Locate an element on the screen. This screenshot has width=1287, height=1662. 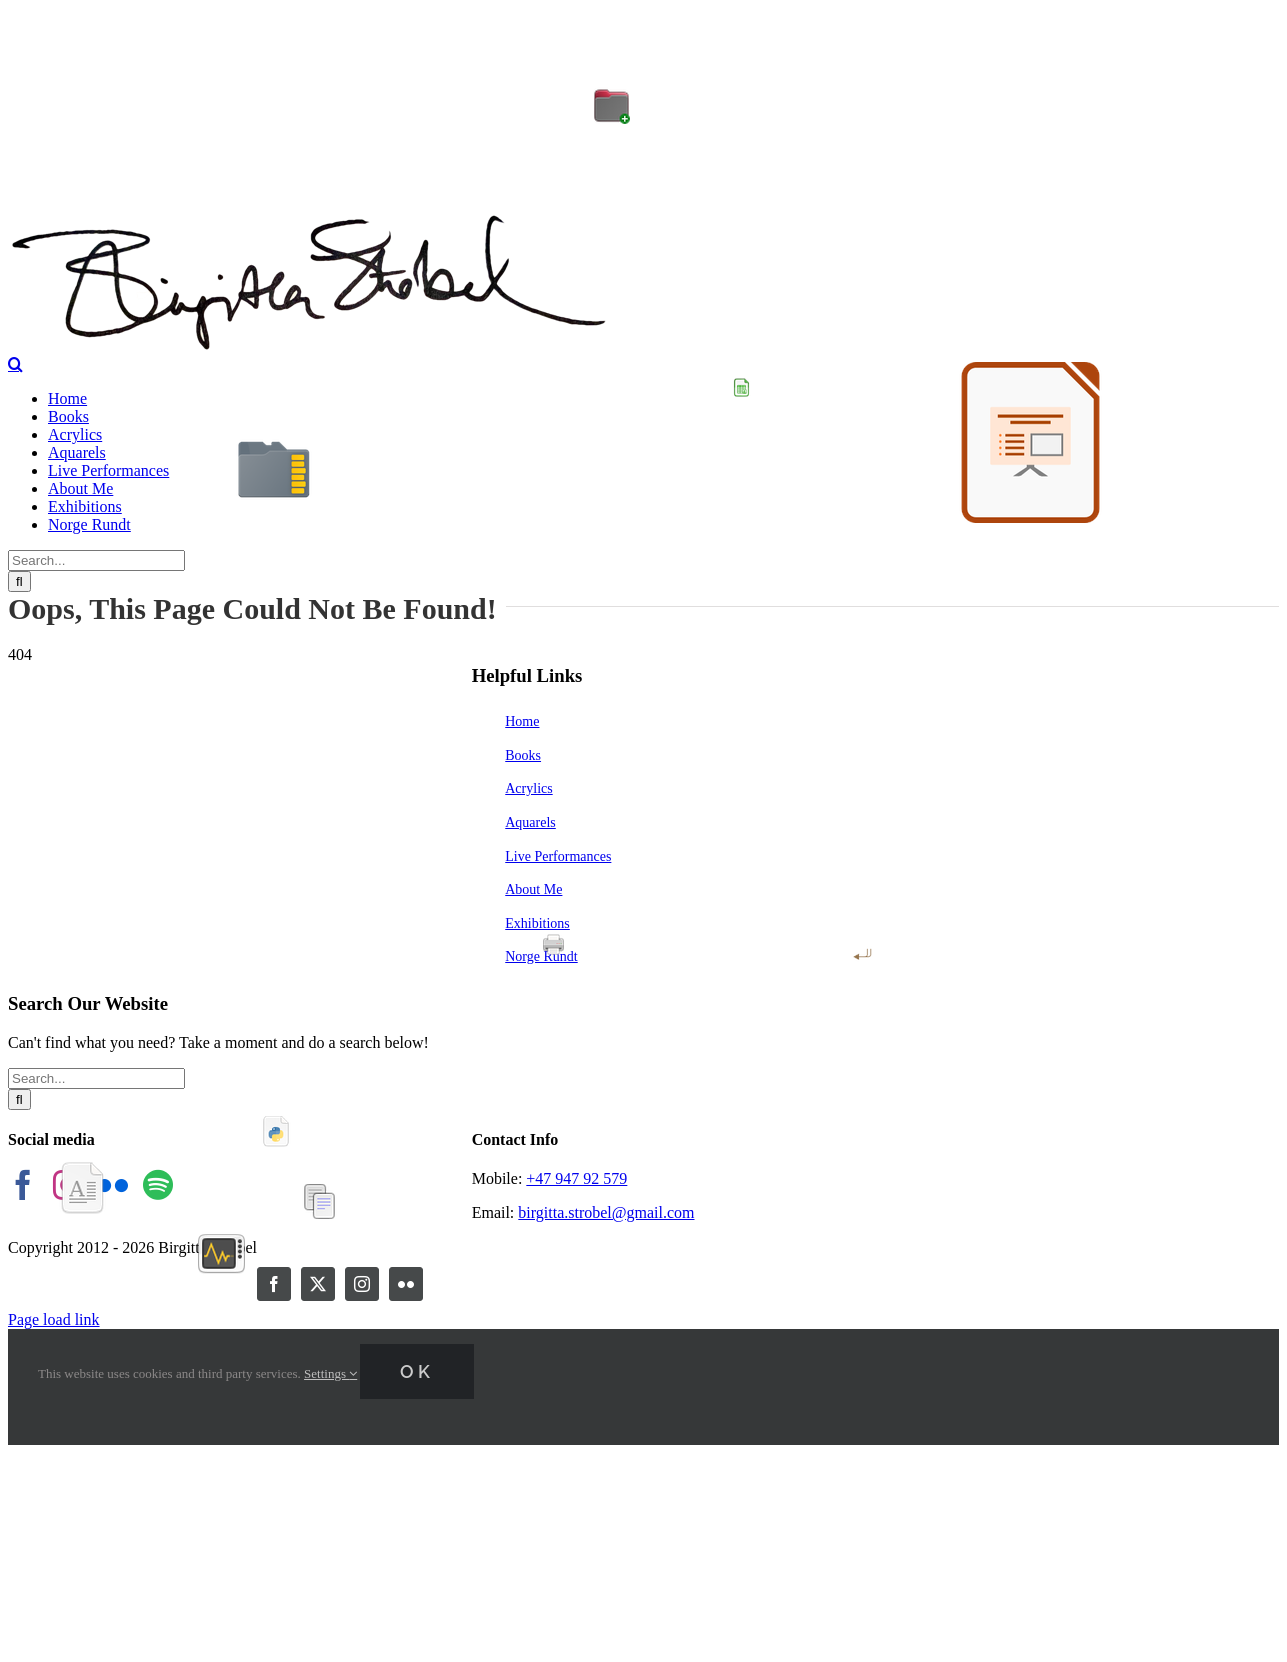
a python script or source code file is located at coordinates (276, 1131).